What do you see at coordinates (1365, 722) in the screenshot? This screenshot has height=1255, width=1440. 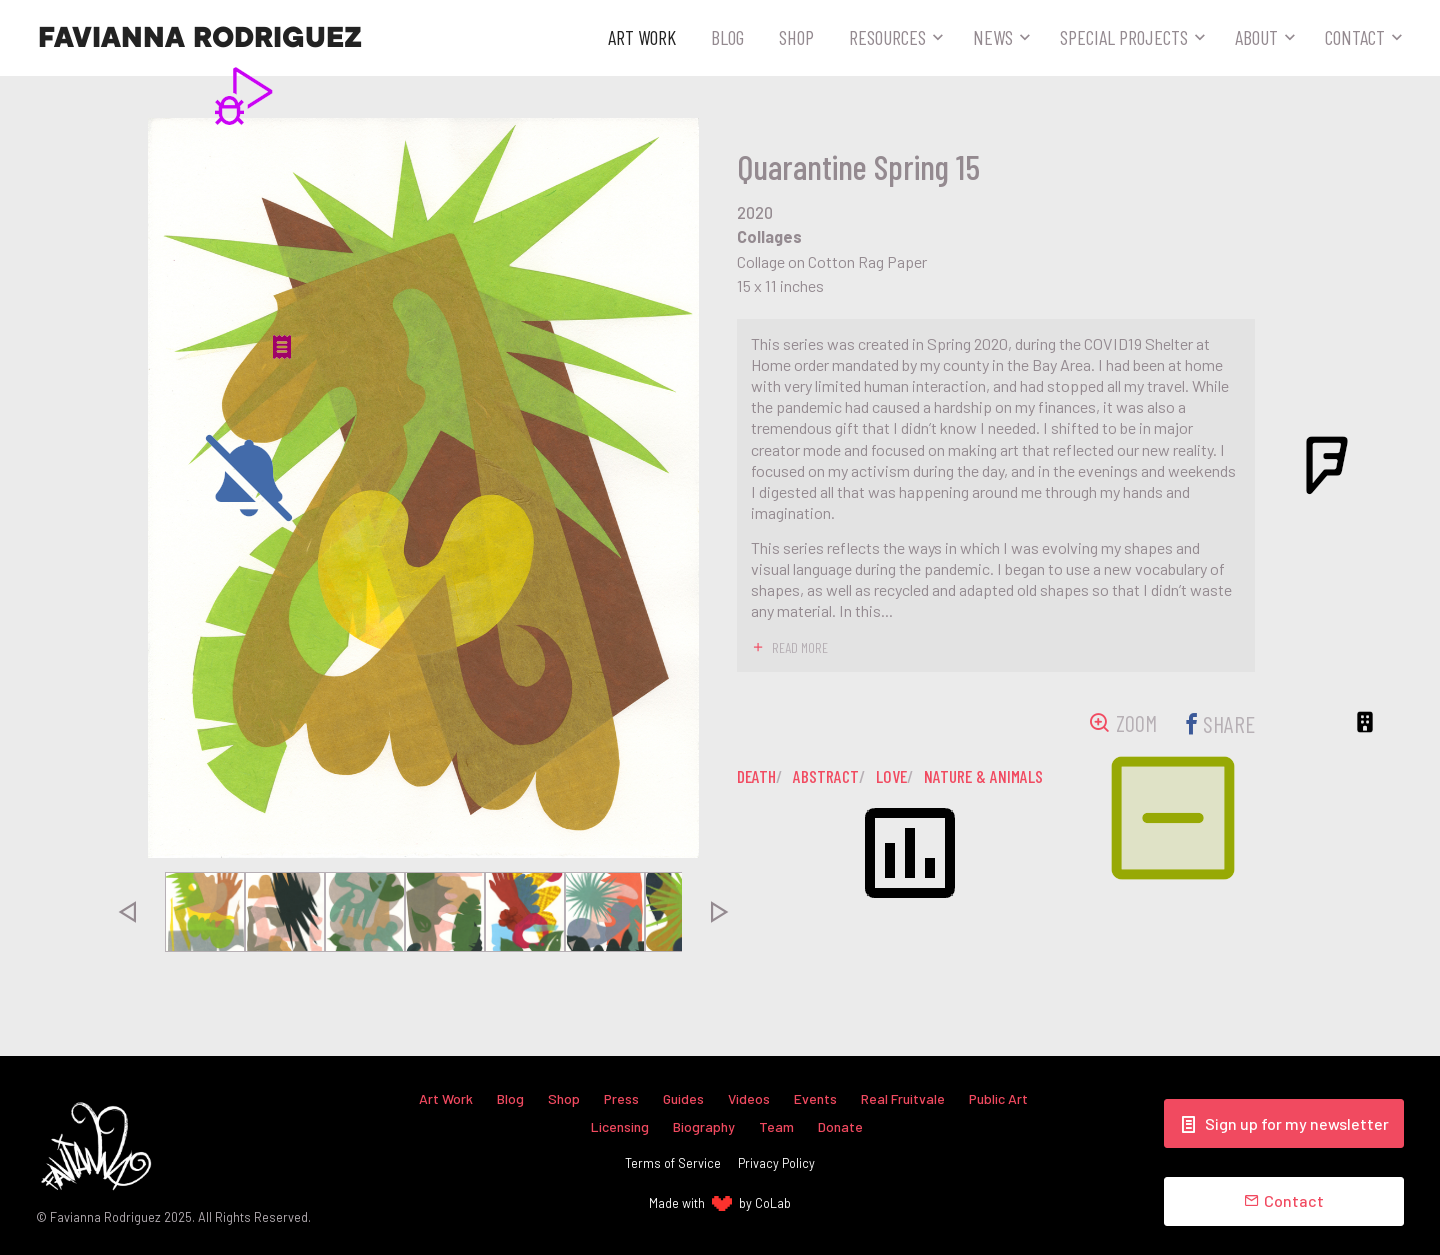 I see `view company or organization profile` at bounding box center [1365, 722].